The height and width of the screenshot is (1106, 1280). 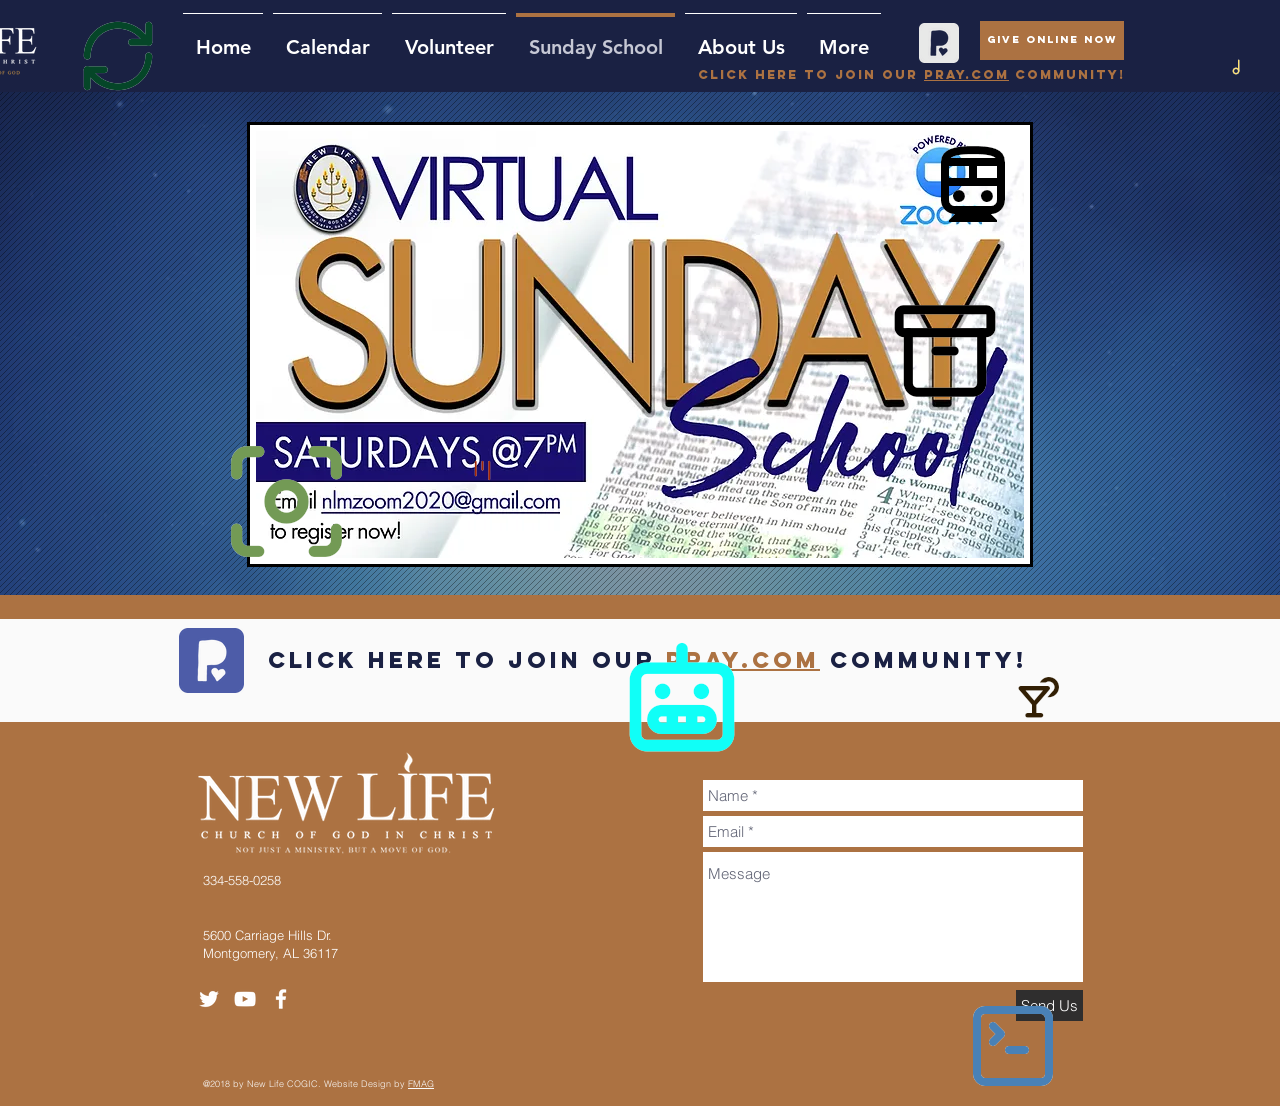 What do you see at coordinates (945, 351) in the screenshot?
I see `archive this item` at bounding box center [945, 351].